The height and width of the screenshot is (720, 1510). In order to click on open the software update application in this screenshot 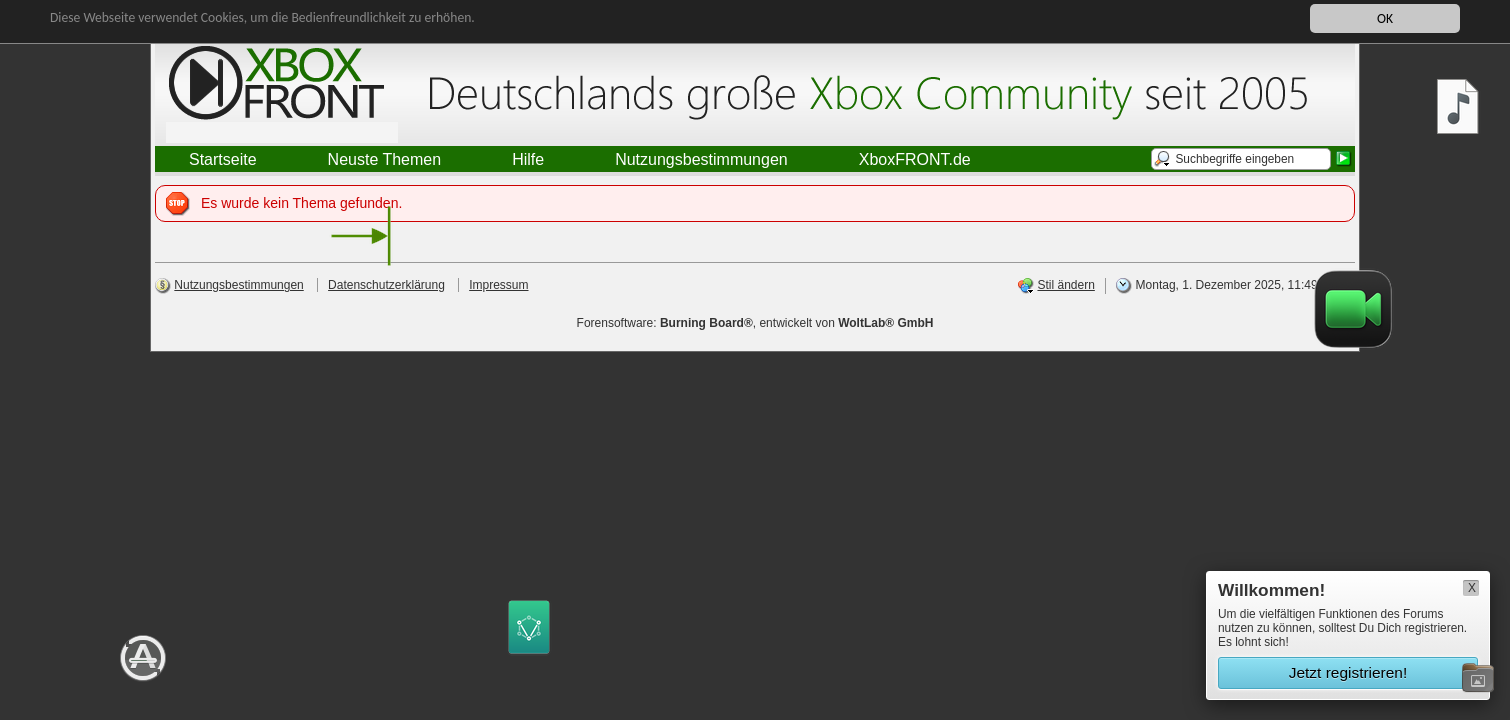, I will do `click(143, 658)`.